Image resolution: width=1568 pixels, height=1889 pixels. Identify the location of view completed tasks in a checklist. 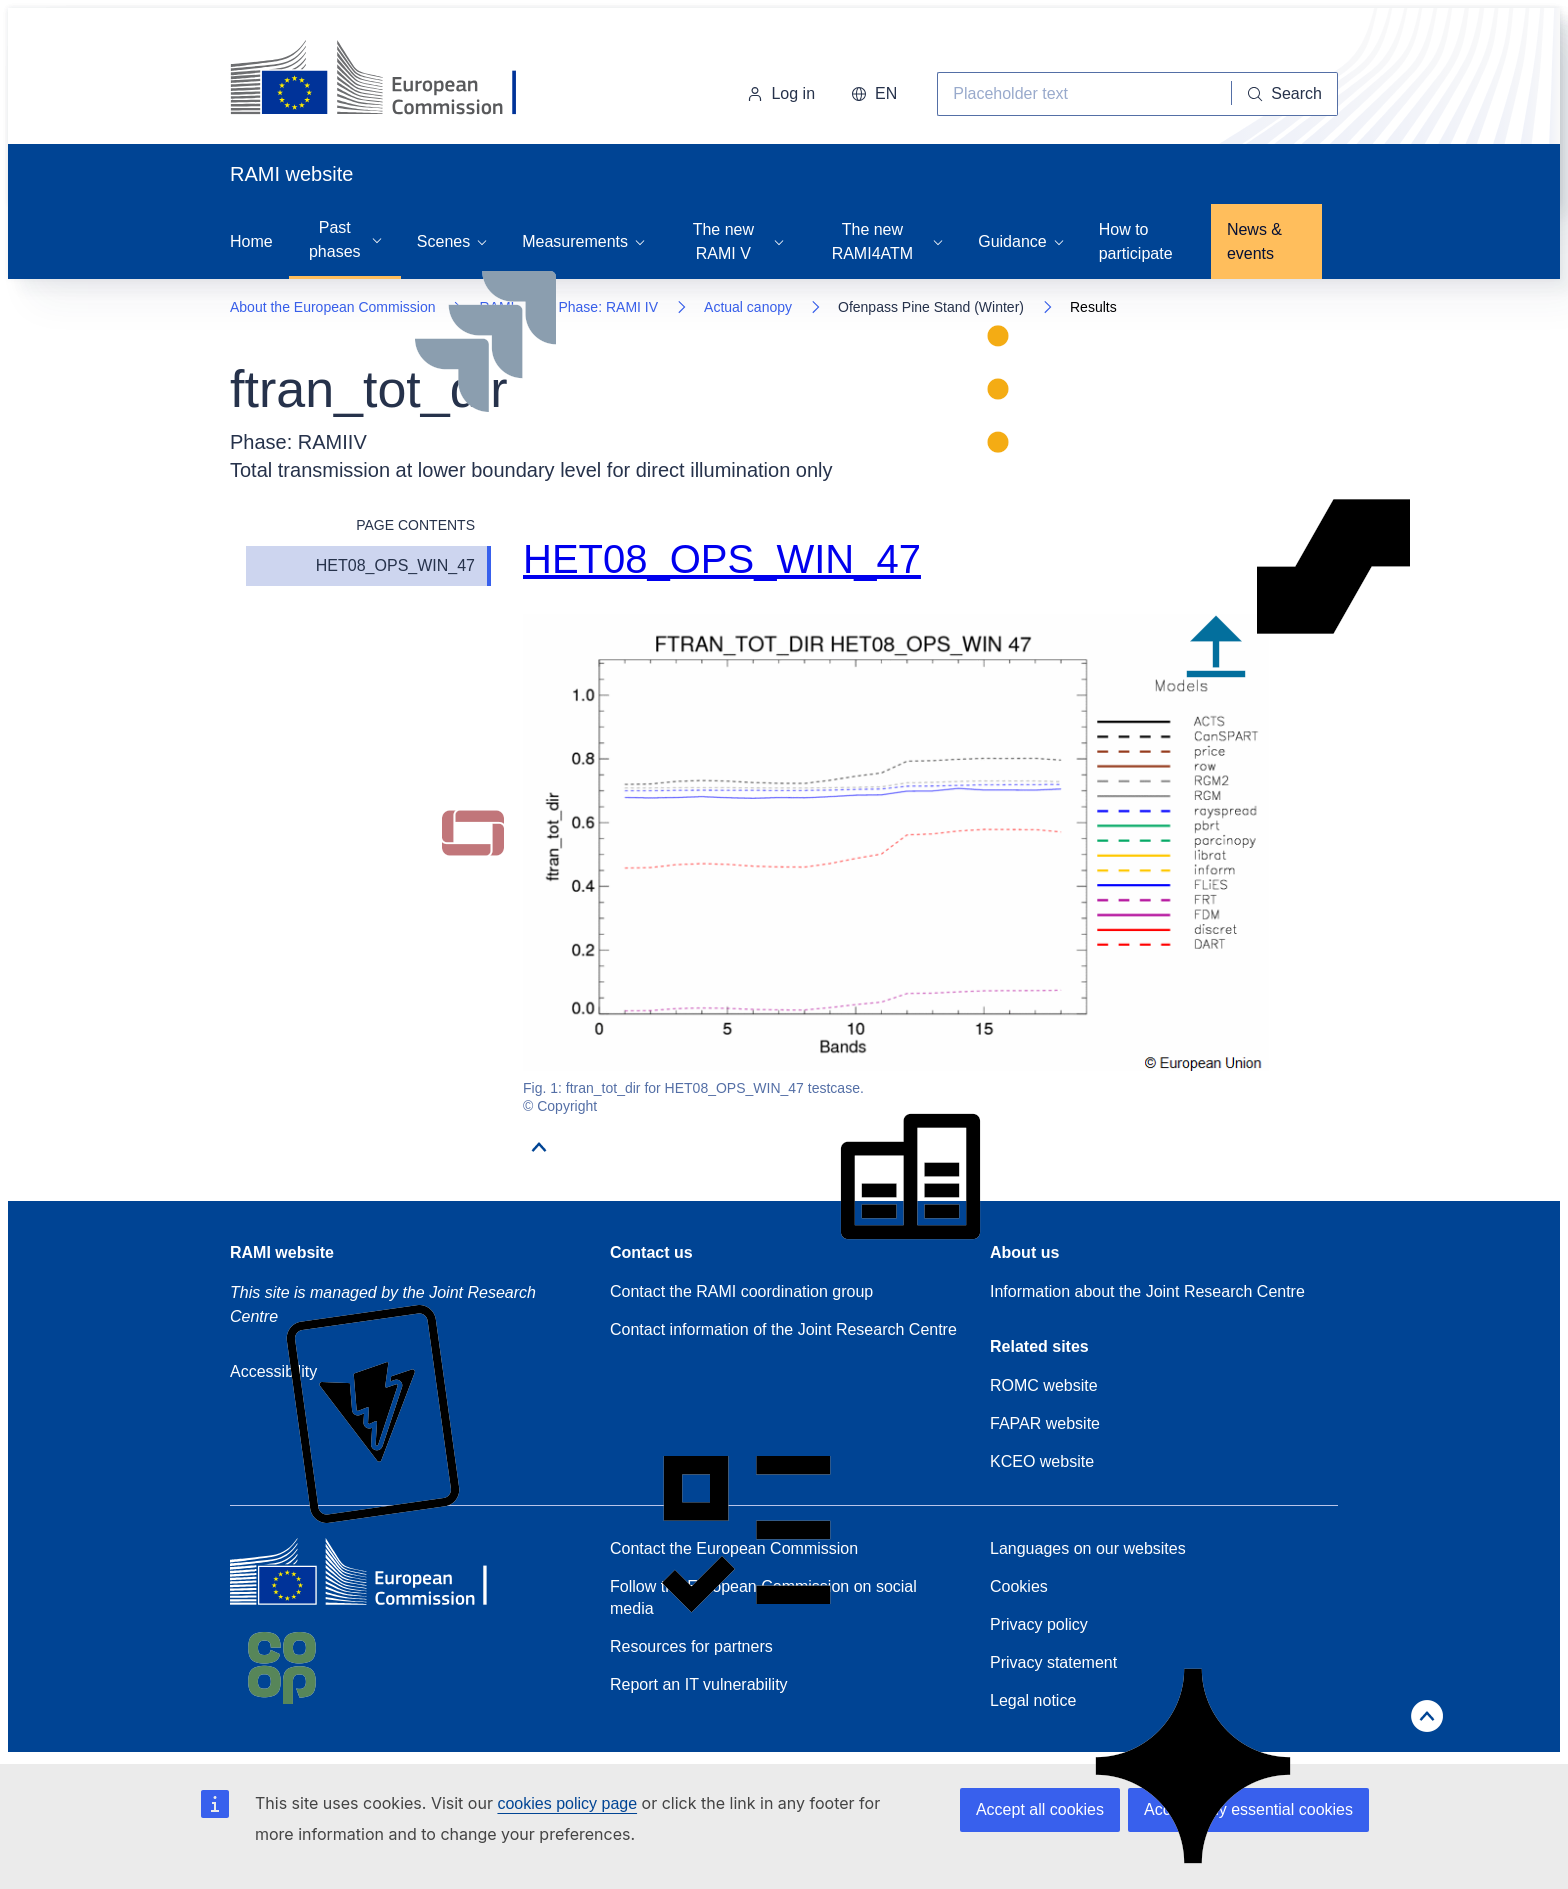
(747, 1530).